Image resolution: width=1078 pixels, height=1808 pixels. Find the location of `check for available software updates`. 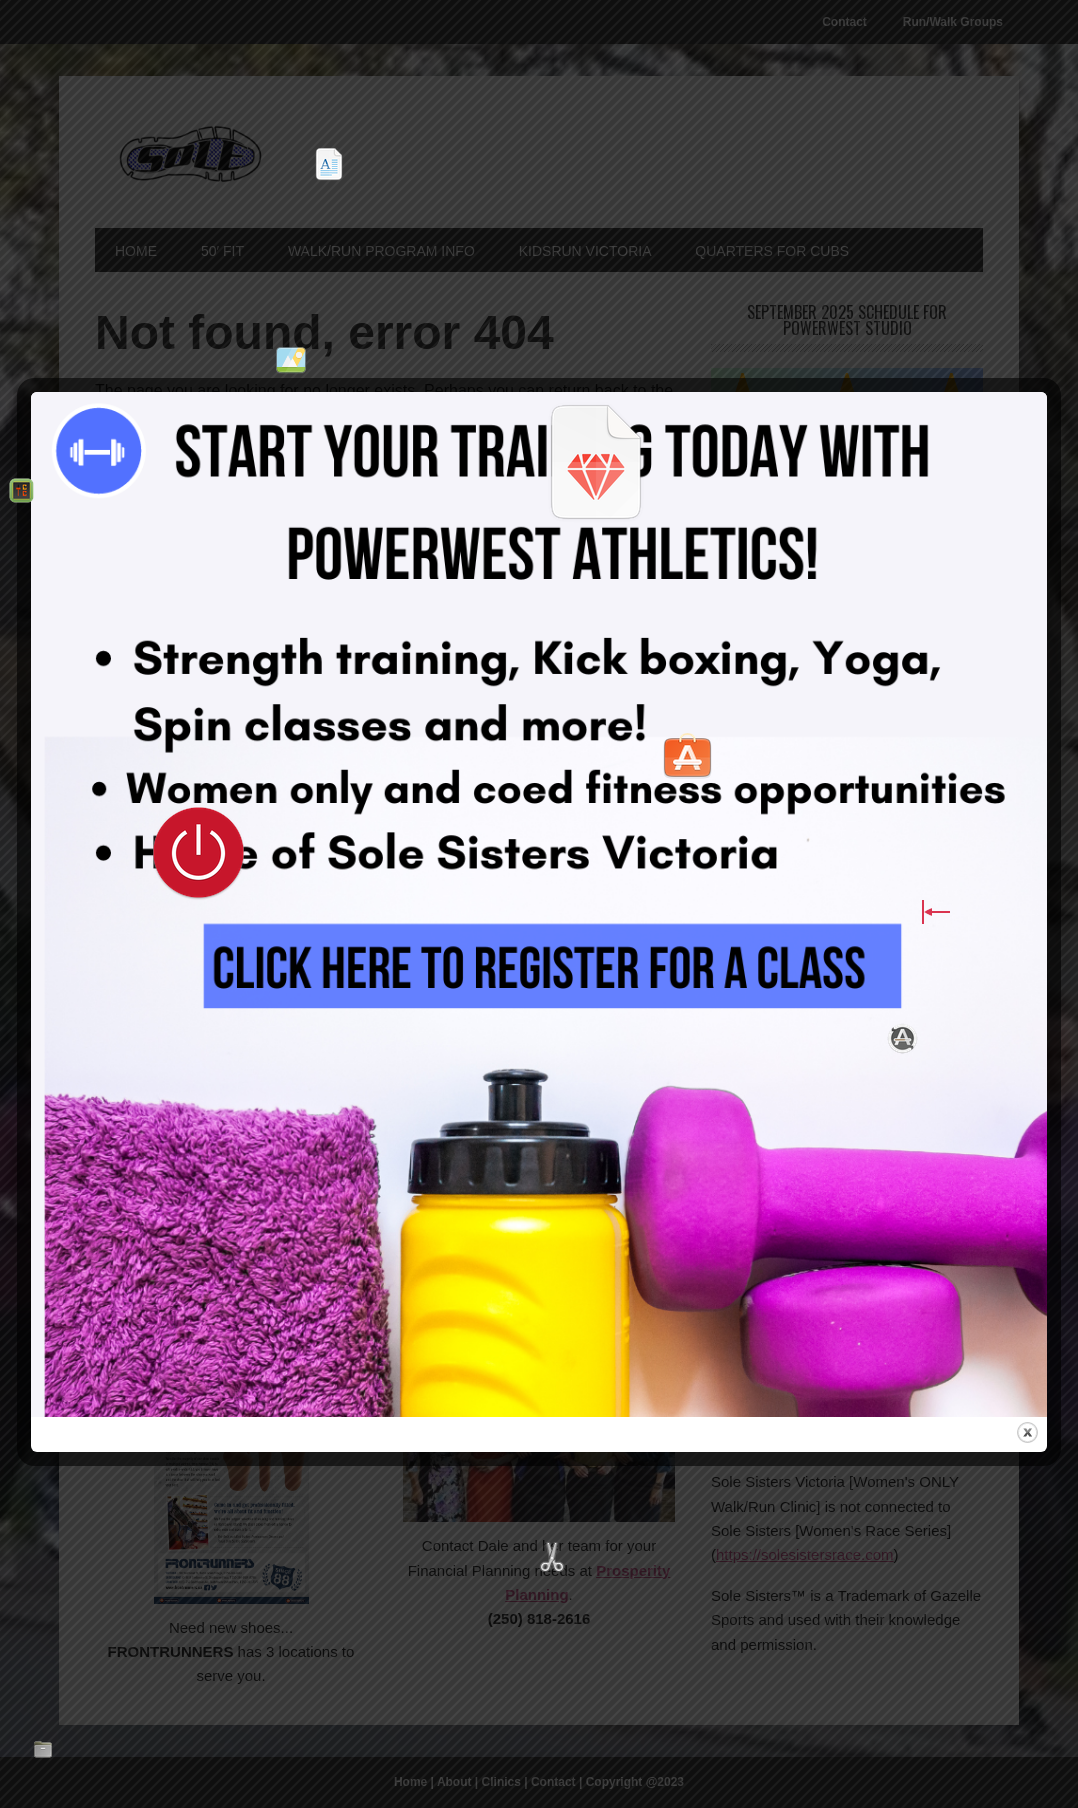

check for available software updates is located at coordinates (902, 1038).